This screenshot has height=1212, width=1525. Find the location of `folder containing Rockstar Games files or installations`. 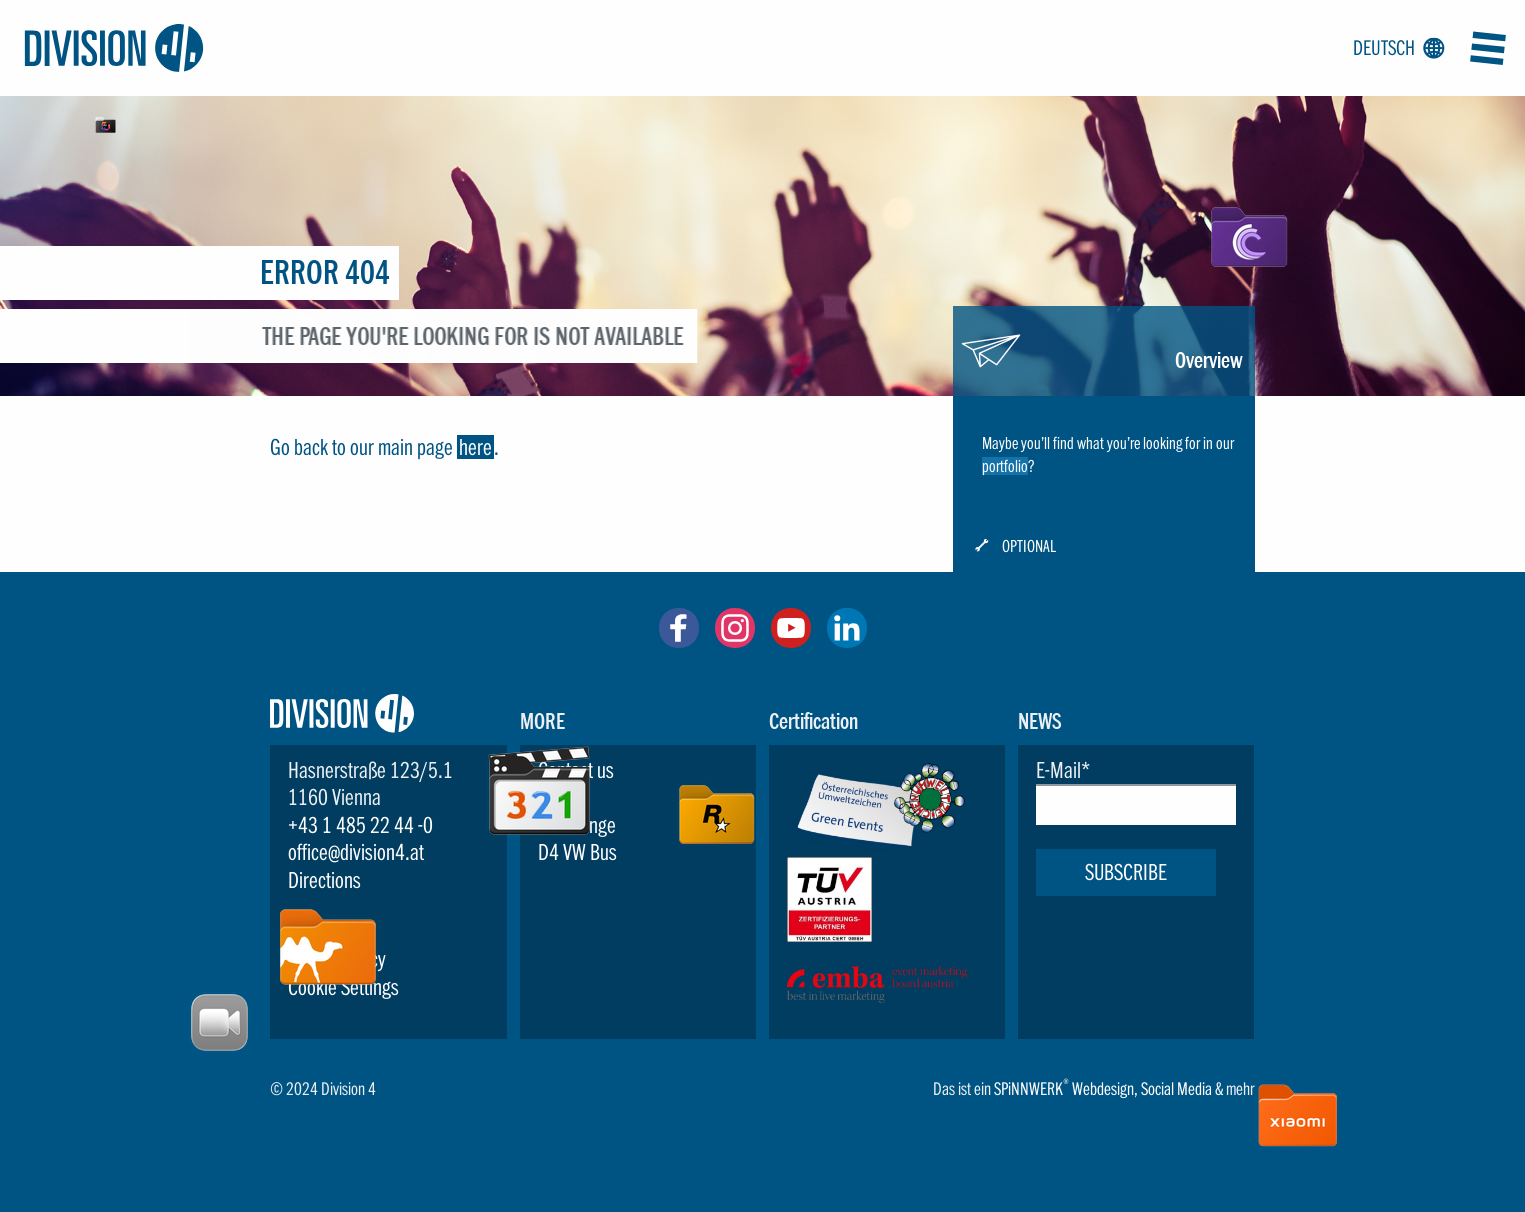

folder containing Rockstar Games files or installations is located at coordinates (716, 816).